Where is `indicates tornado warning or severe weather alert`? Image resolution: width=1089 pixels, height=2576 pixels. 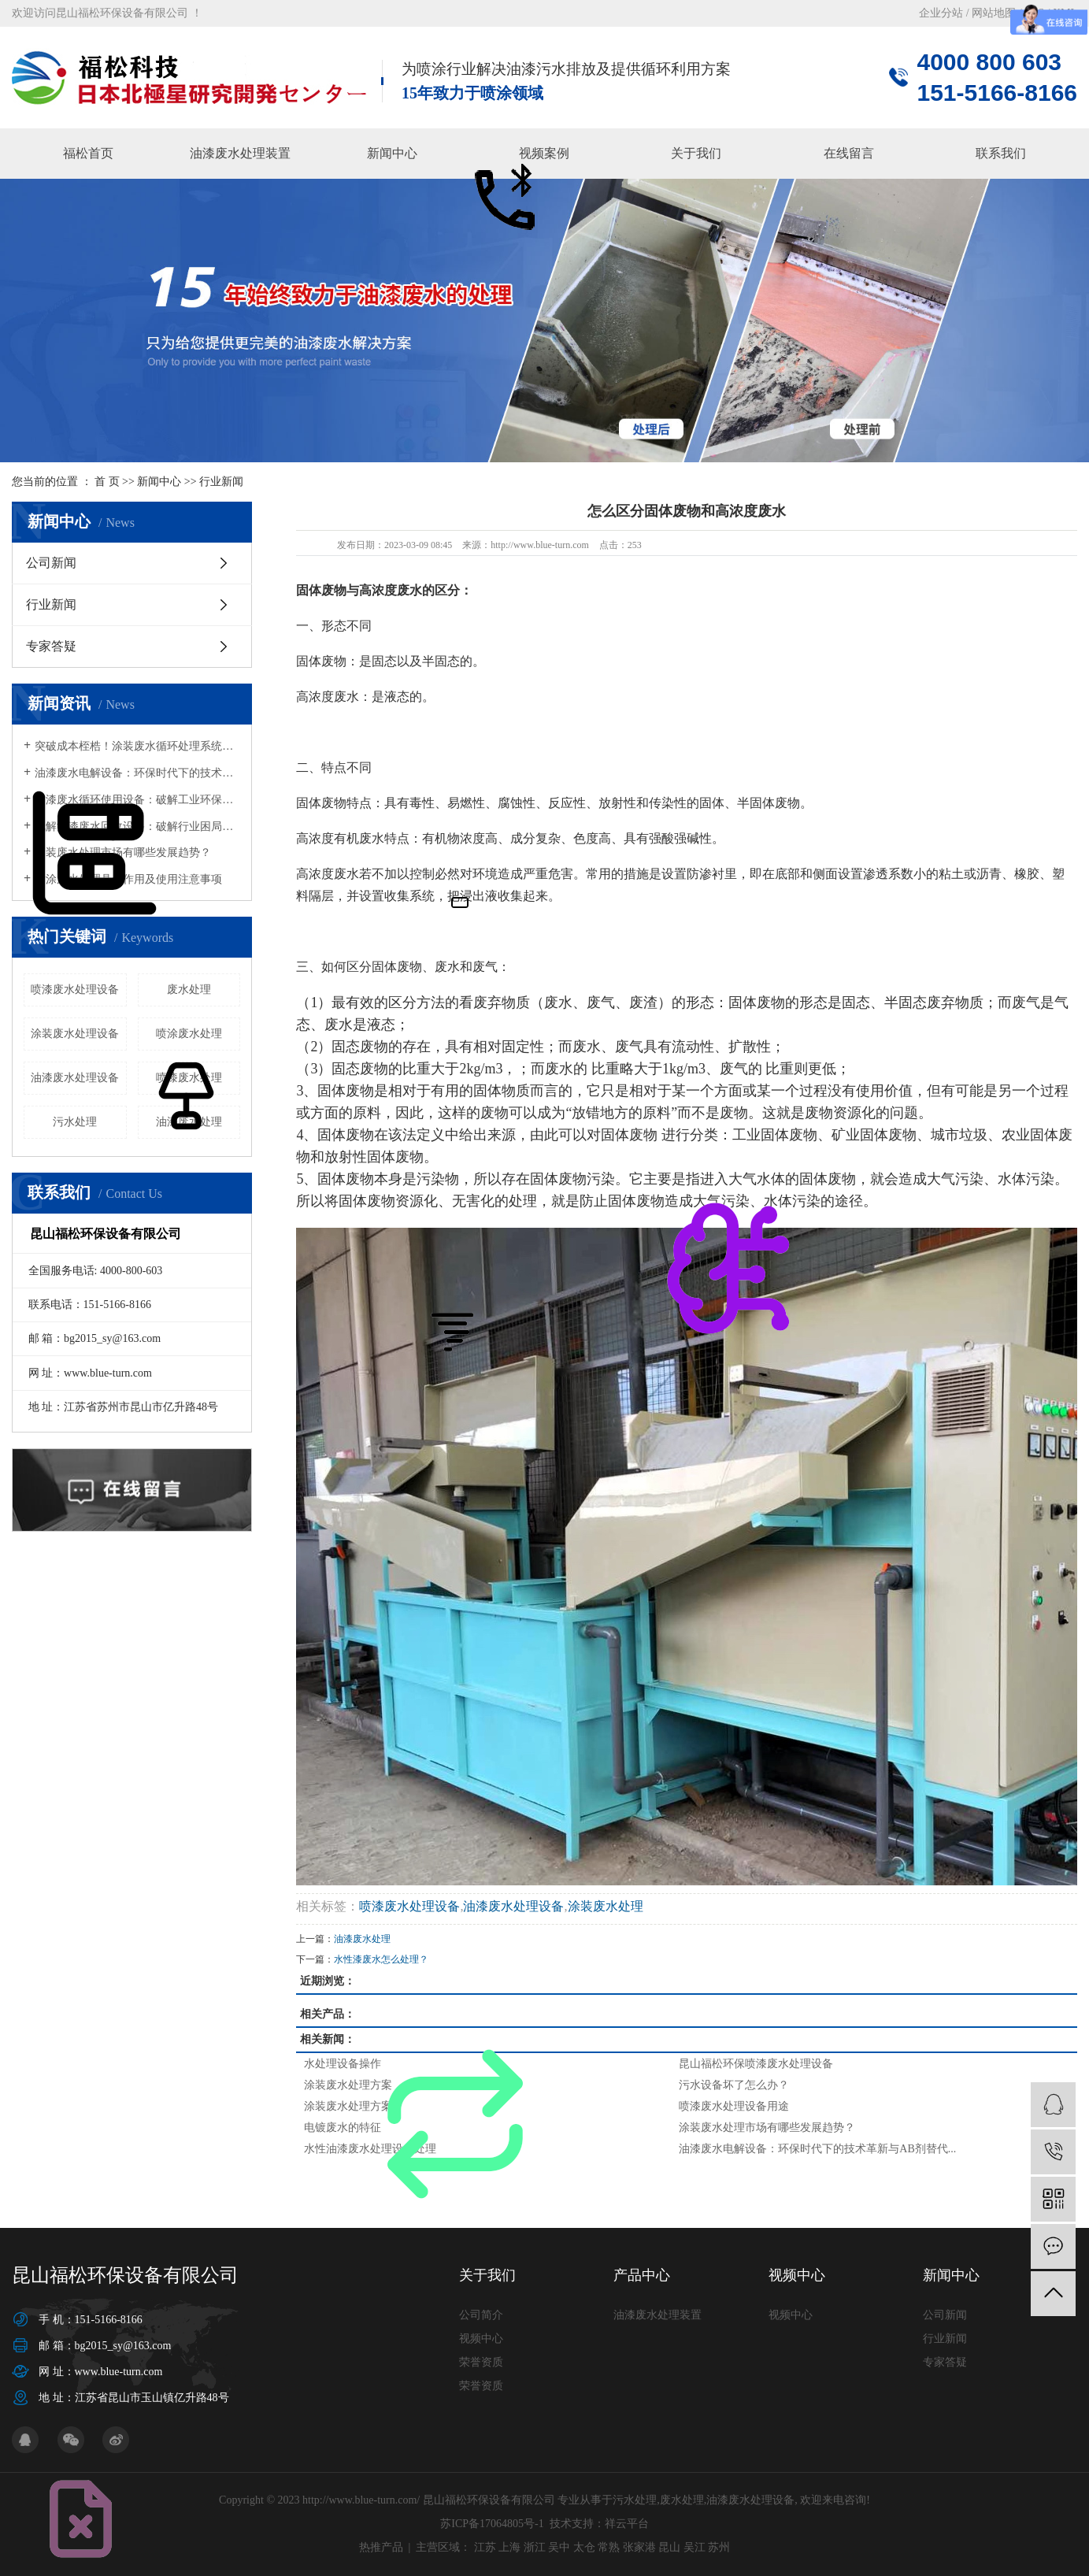 indicates tornado warning or severe weather alert is located at coordinates (452, 1332).